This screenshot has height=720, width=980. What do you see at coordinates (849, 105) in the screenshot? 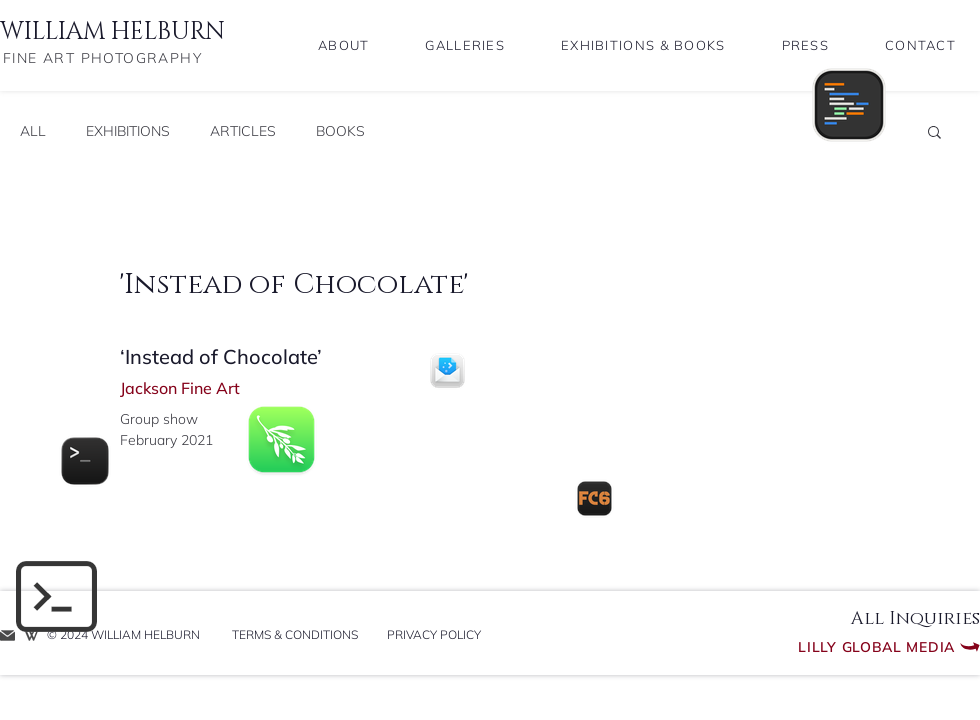
I see `open software development tools` at bounding box center [849, 105].